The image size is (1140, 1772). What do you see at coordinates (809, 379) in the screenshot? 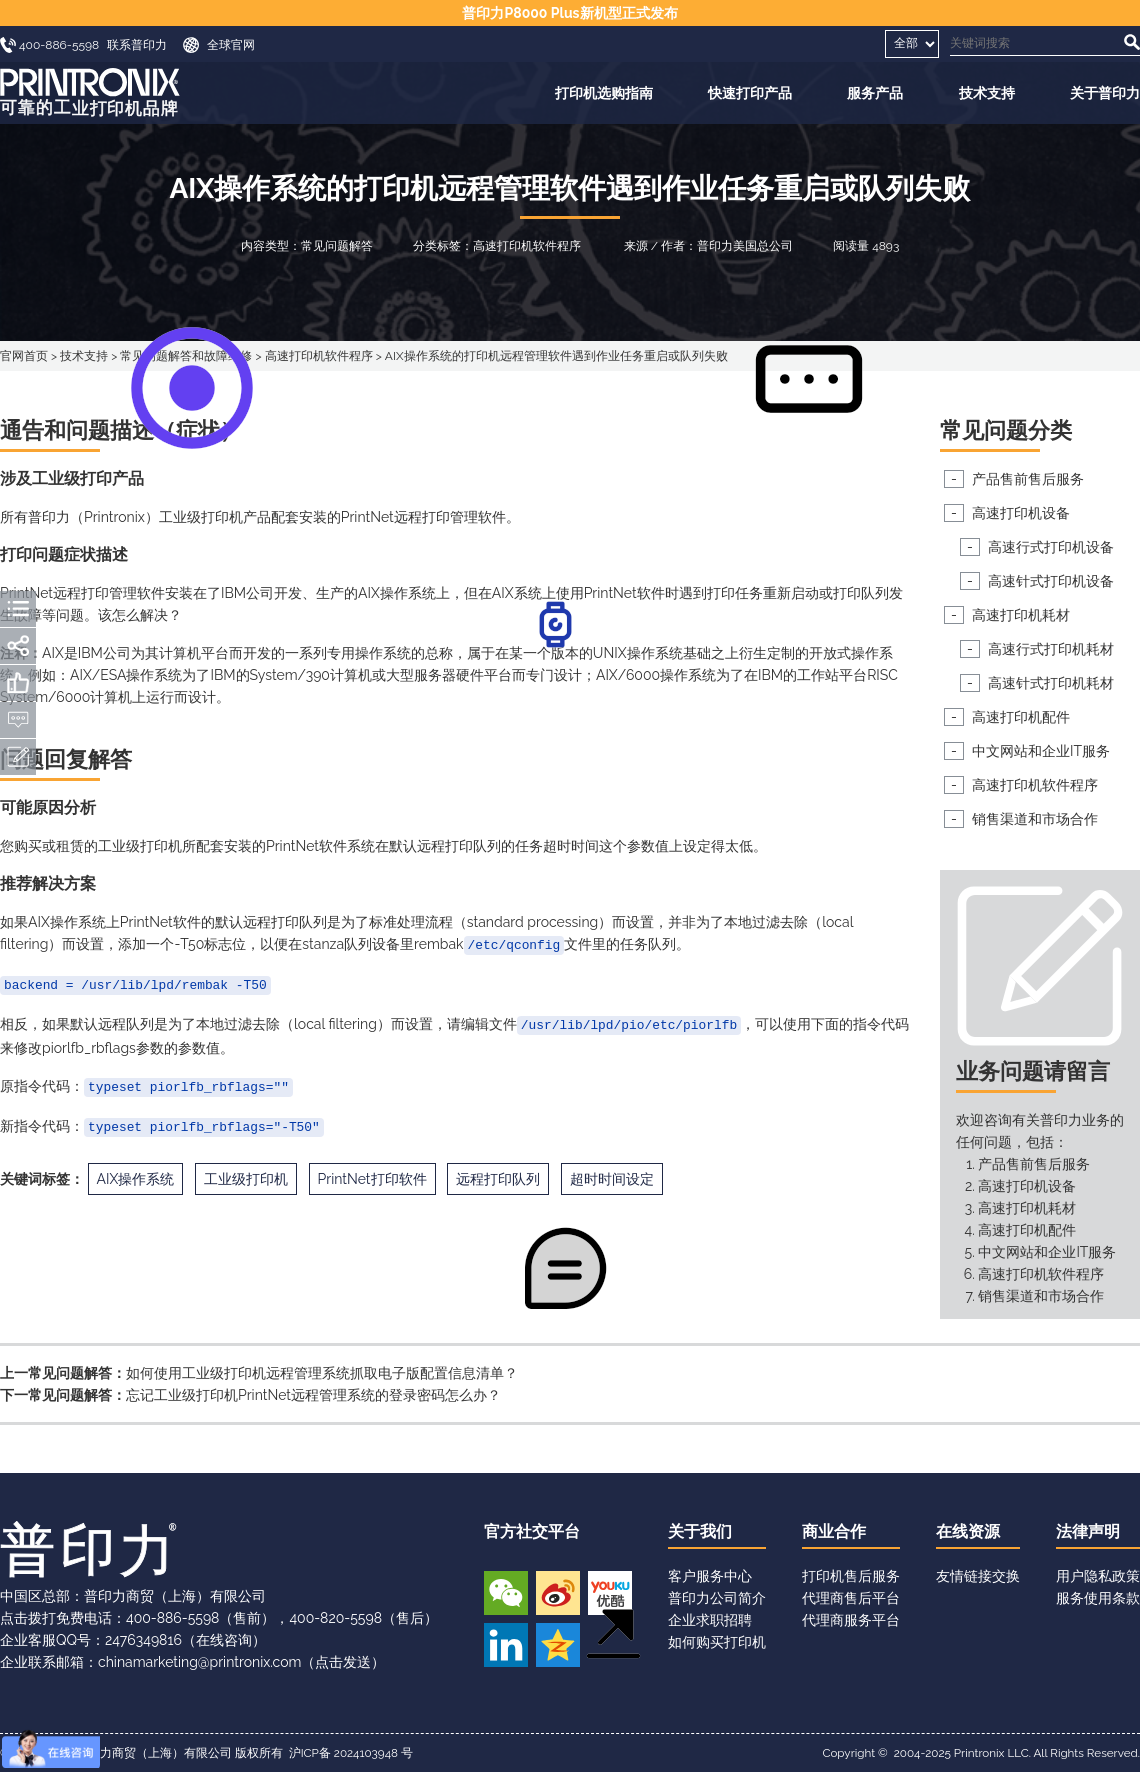
I see `indicates more options or actions available` at bounding box center [809, 379].